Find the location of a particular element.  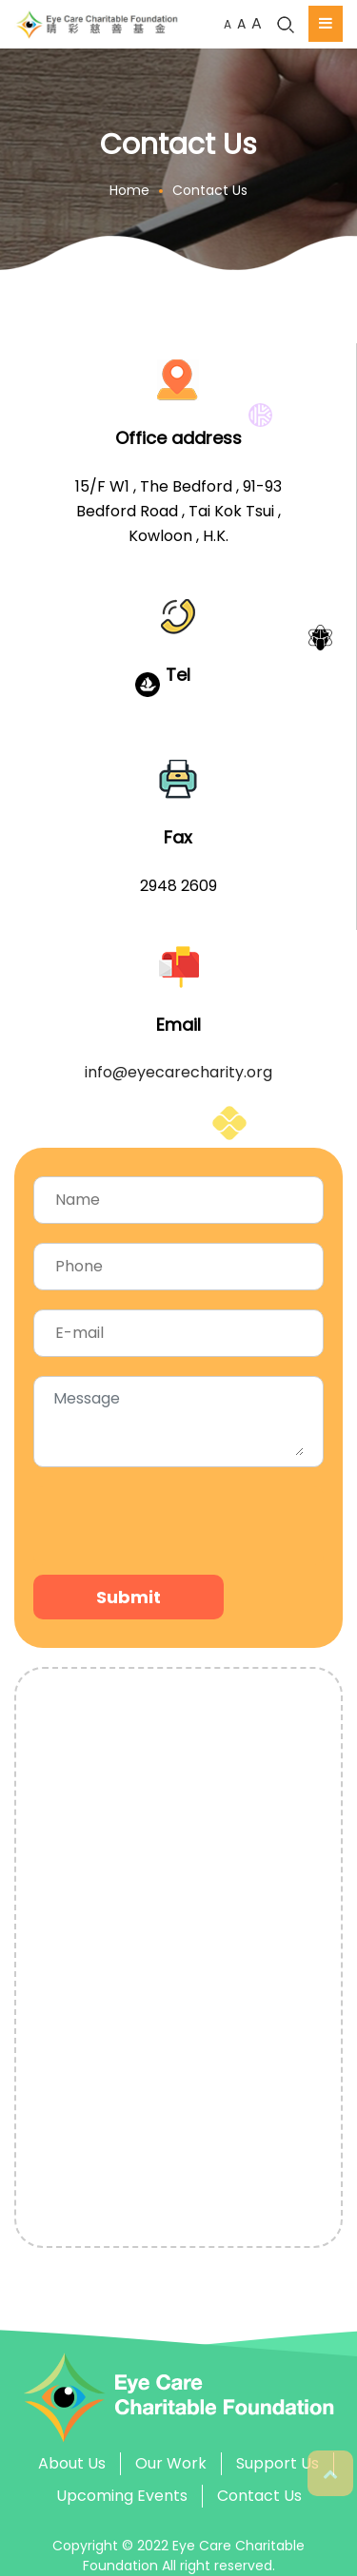

open keeper password manager is located at coordinates (260, 415).